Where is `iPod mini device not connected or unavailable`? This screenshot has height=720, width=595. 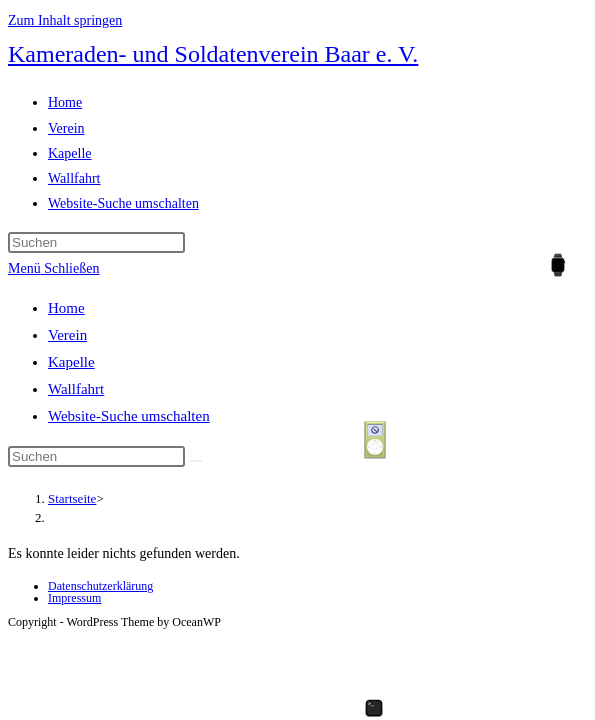 iPod mini device not connected or unavailable is located at coordinates (375, 440).